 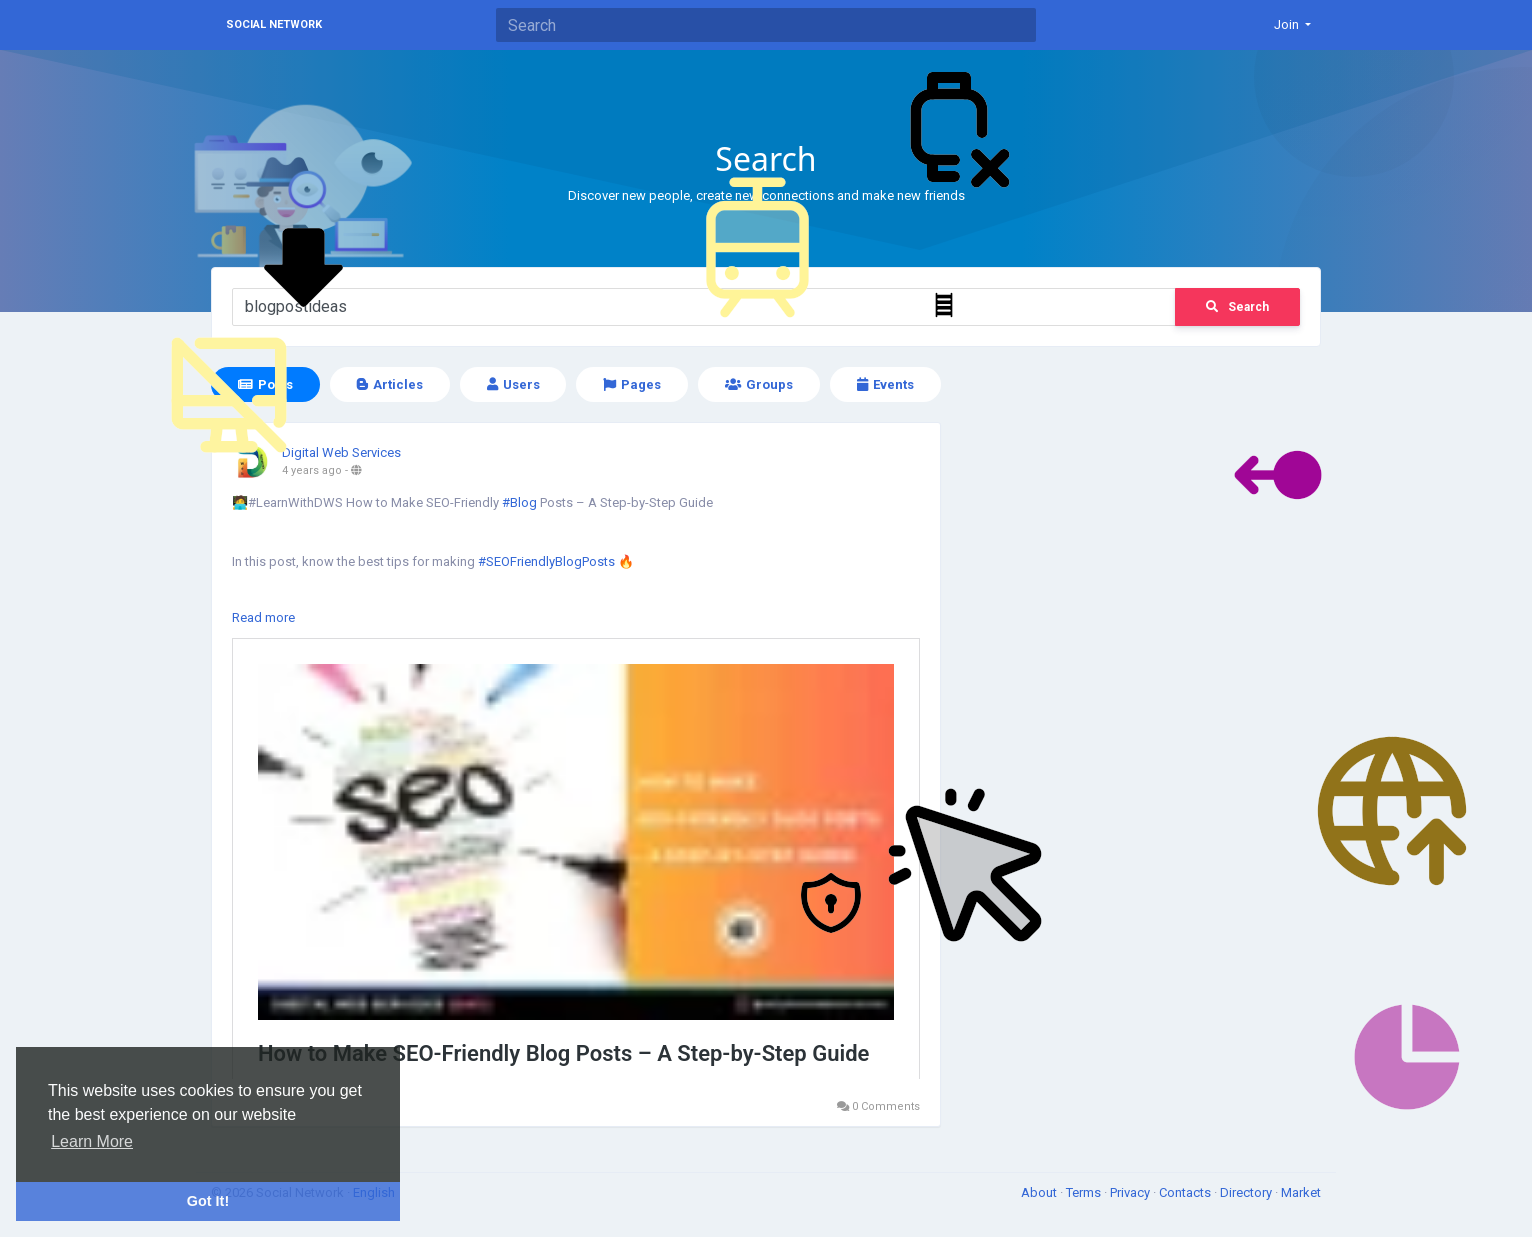 I want to click on upload content to the web, so click(x=1392, y=811).